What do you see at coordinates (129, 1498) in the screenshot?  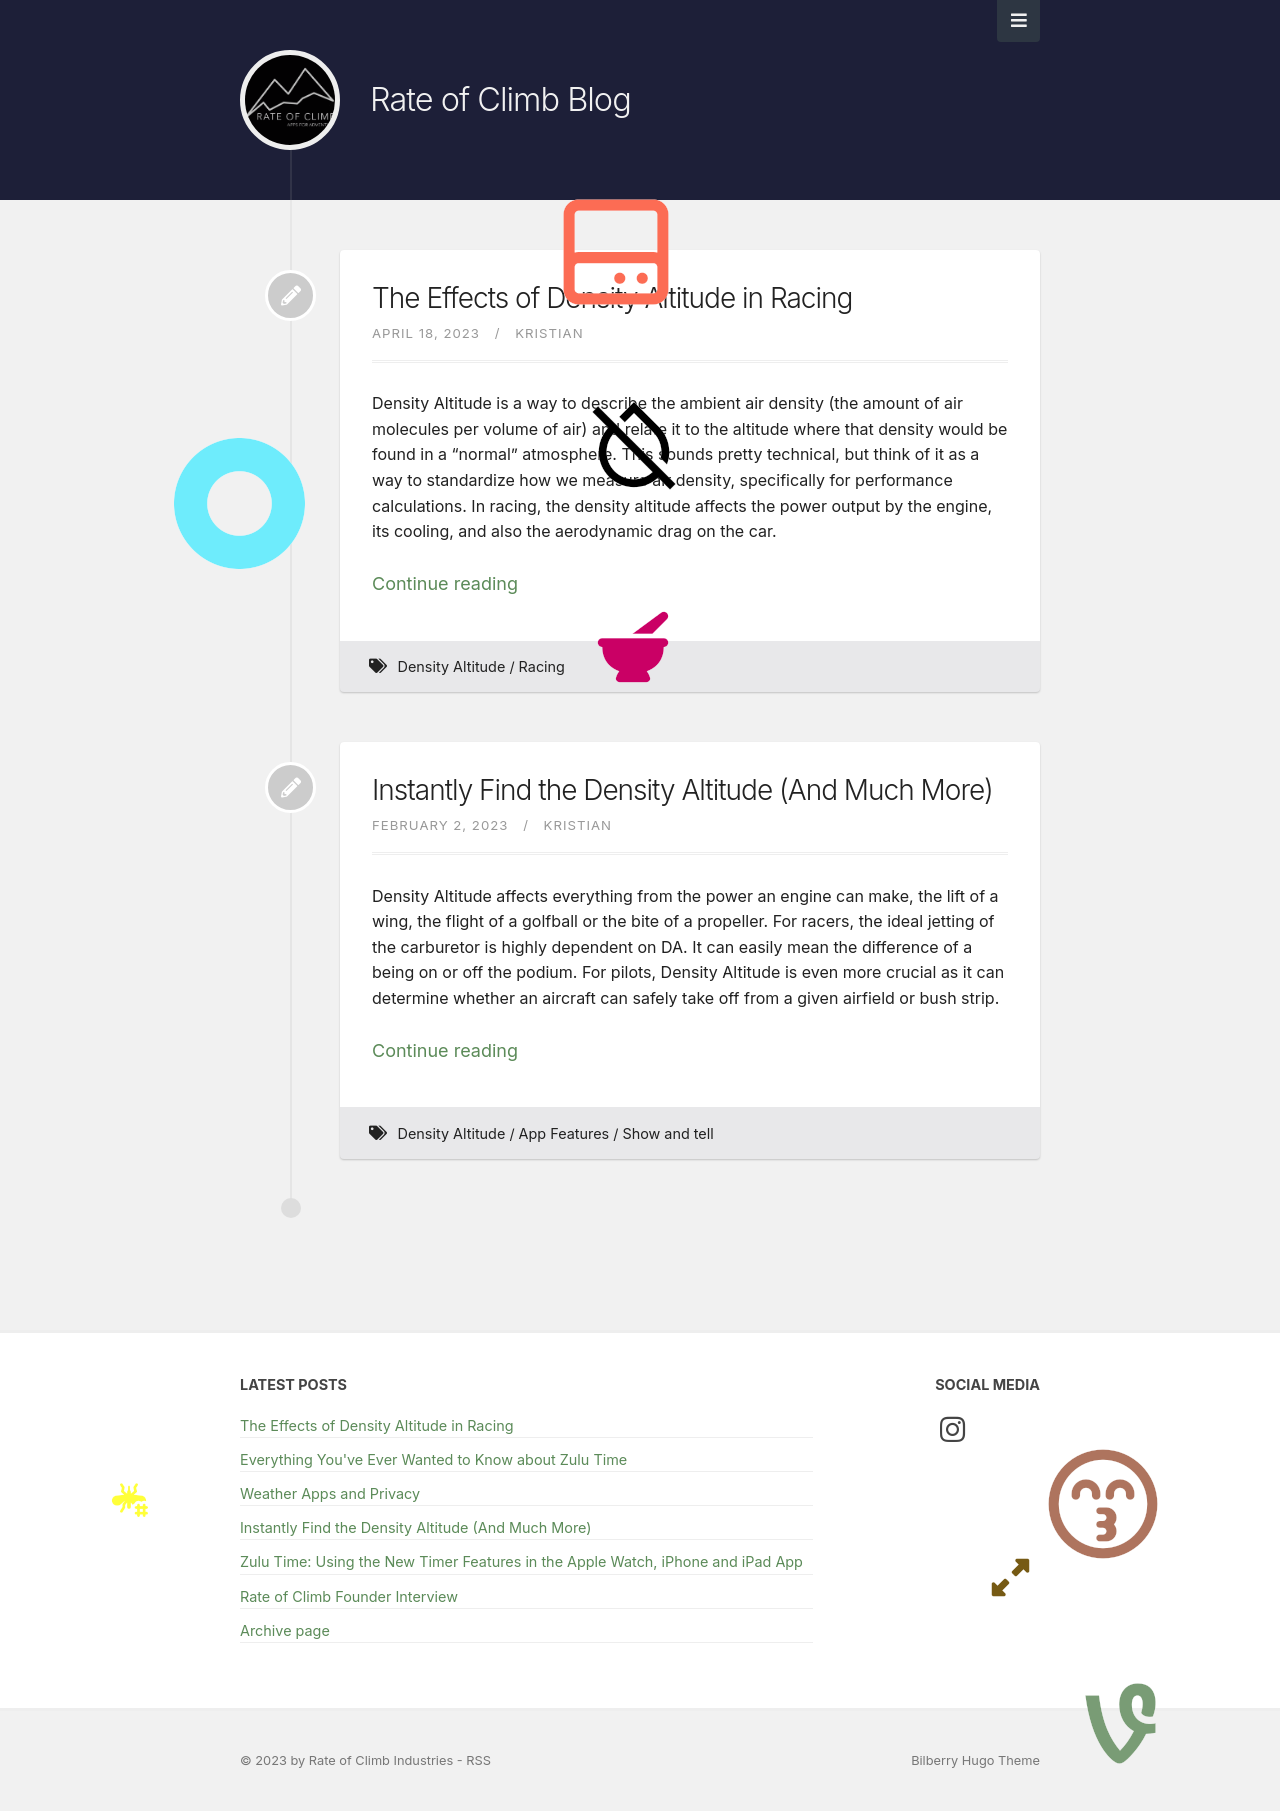 I see `mosquito protection or pest control settings` at bounding box center [129, 1498].